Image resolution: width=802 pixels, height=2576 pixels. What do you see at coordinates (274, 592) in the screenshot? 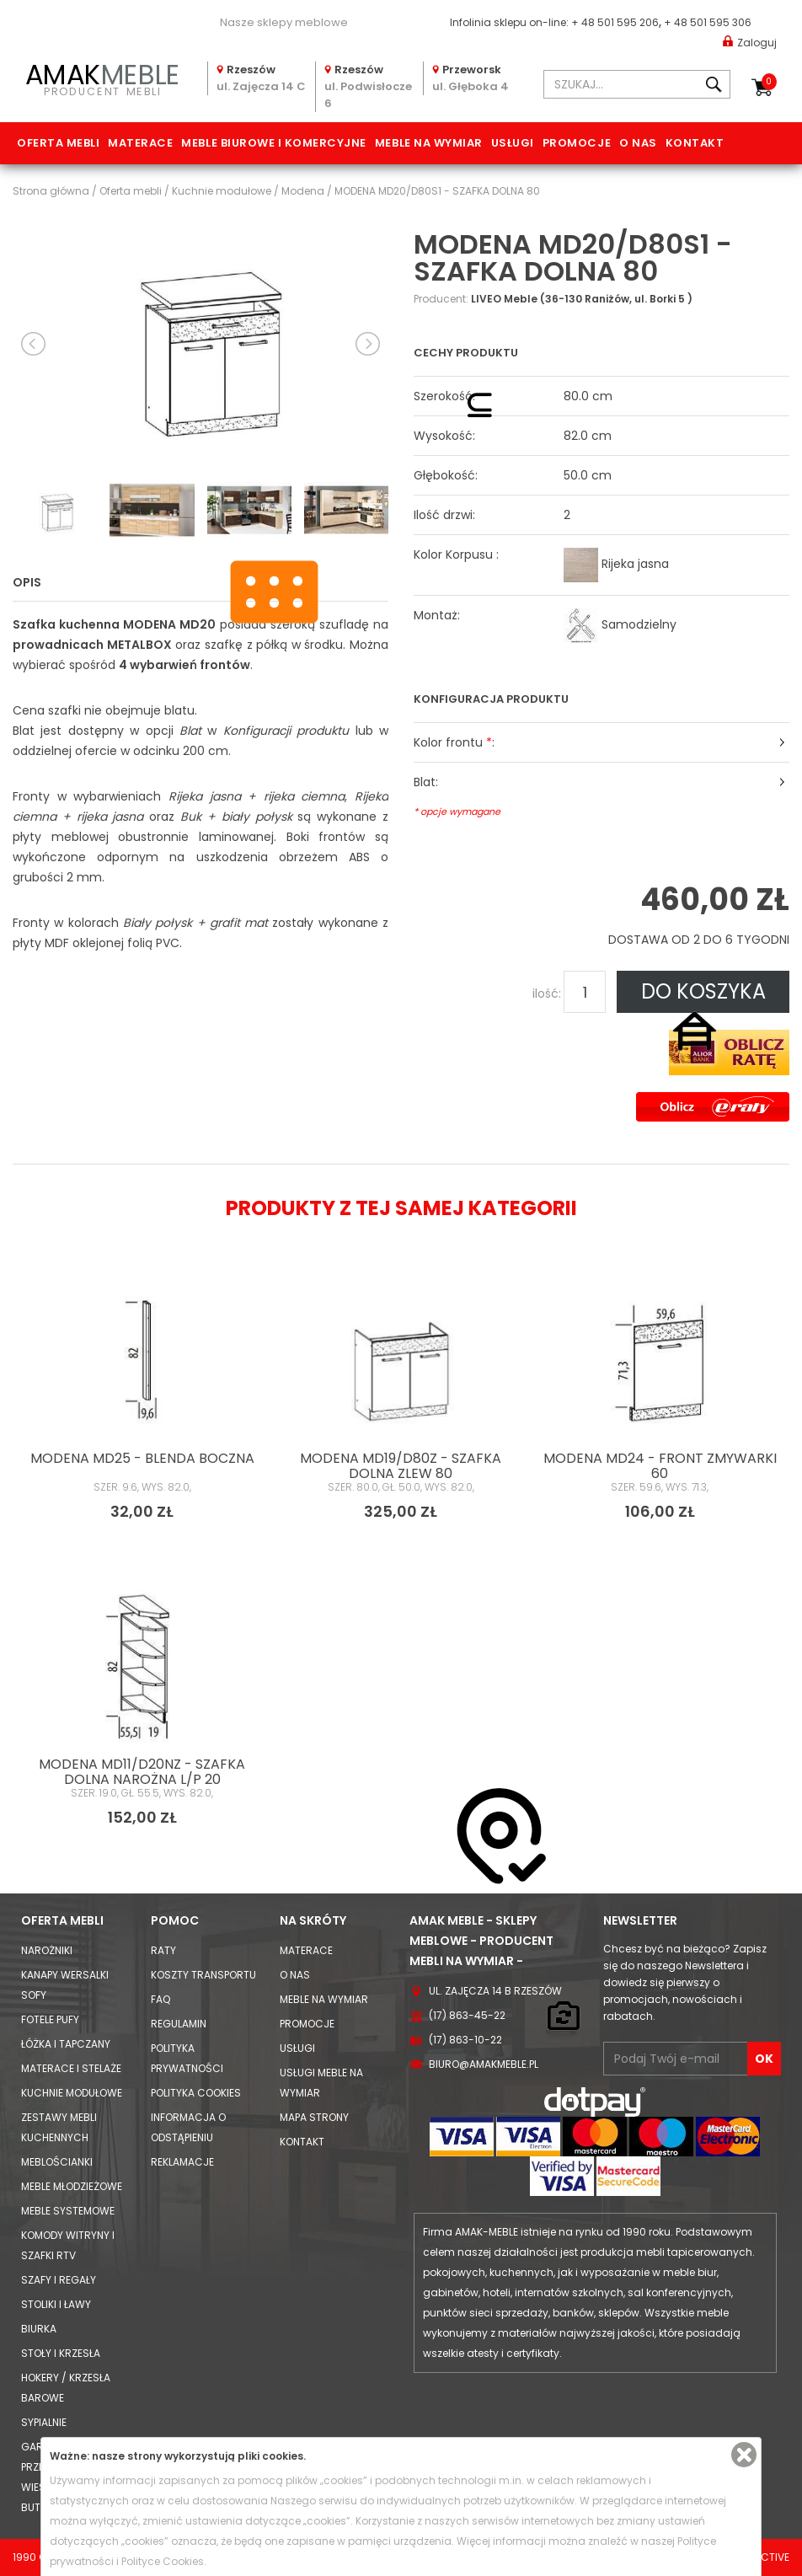
I see `drag to reorder or rearrange items` at bounding box center [274, 592].